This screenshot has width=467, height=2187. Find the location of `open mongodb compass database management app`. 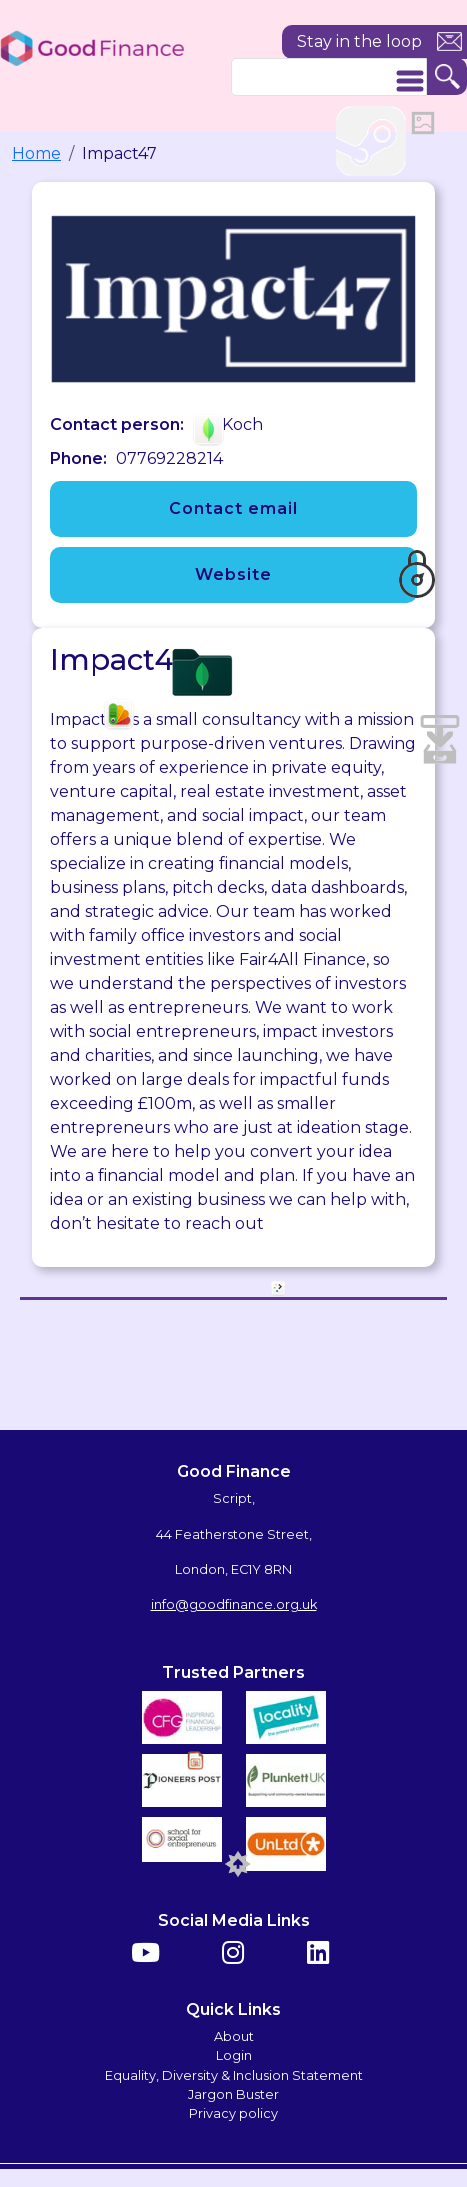

open mongodb compass database management app is located at coordinates (208, 429).